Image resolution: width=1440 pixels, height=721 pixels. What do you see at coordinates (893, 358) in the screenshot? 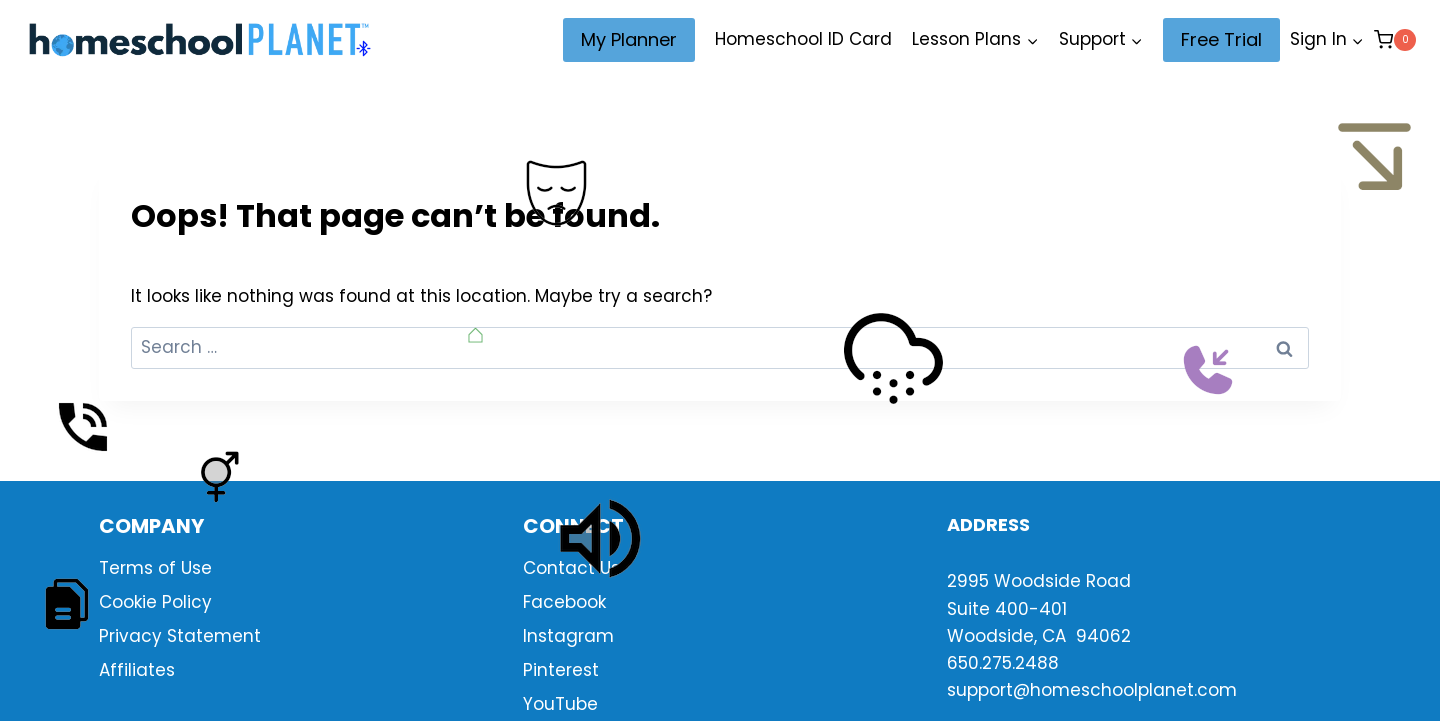
I see `indicates snowy weather conditions` at bounding box center [893, 358].